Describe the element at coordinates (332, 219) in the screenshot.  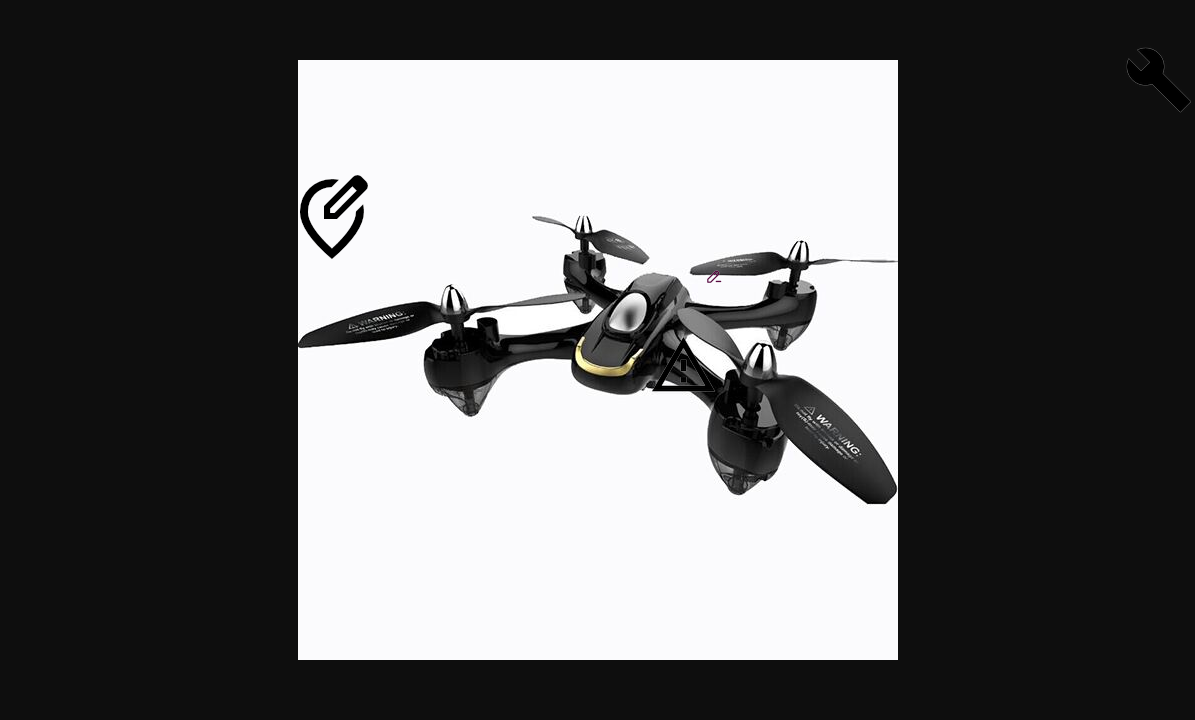
I see `edit a saved location` at that location.